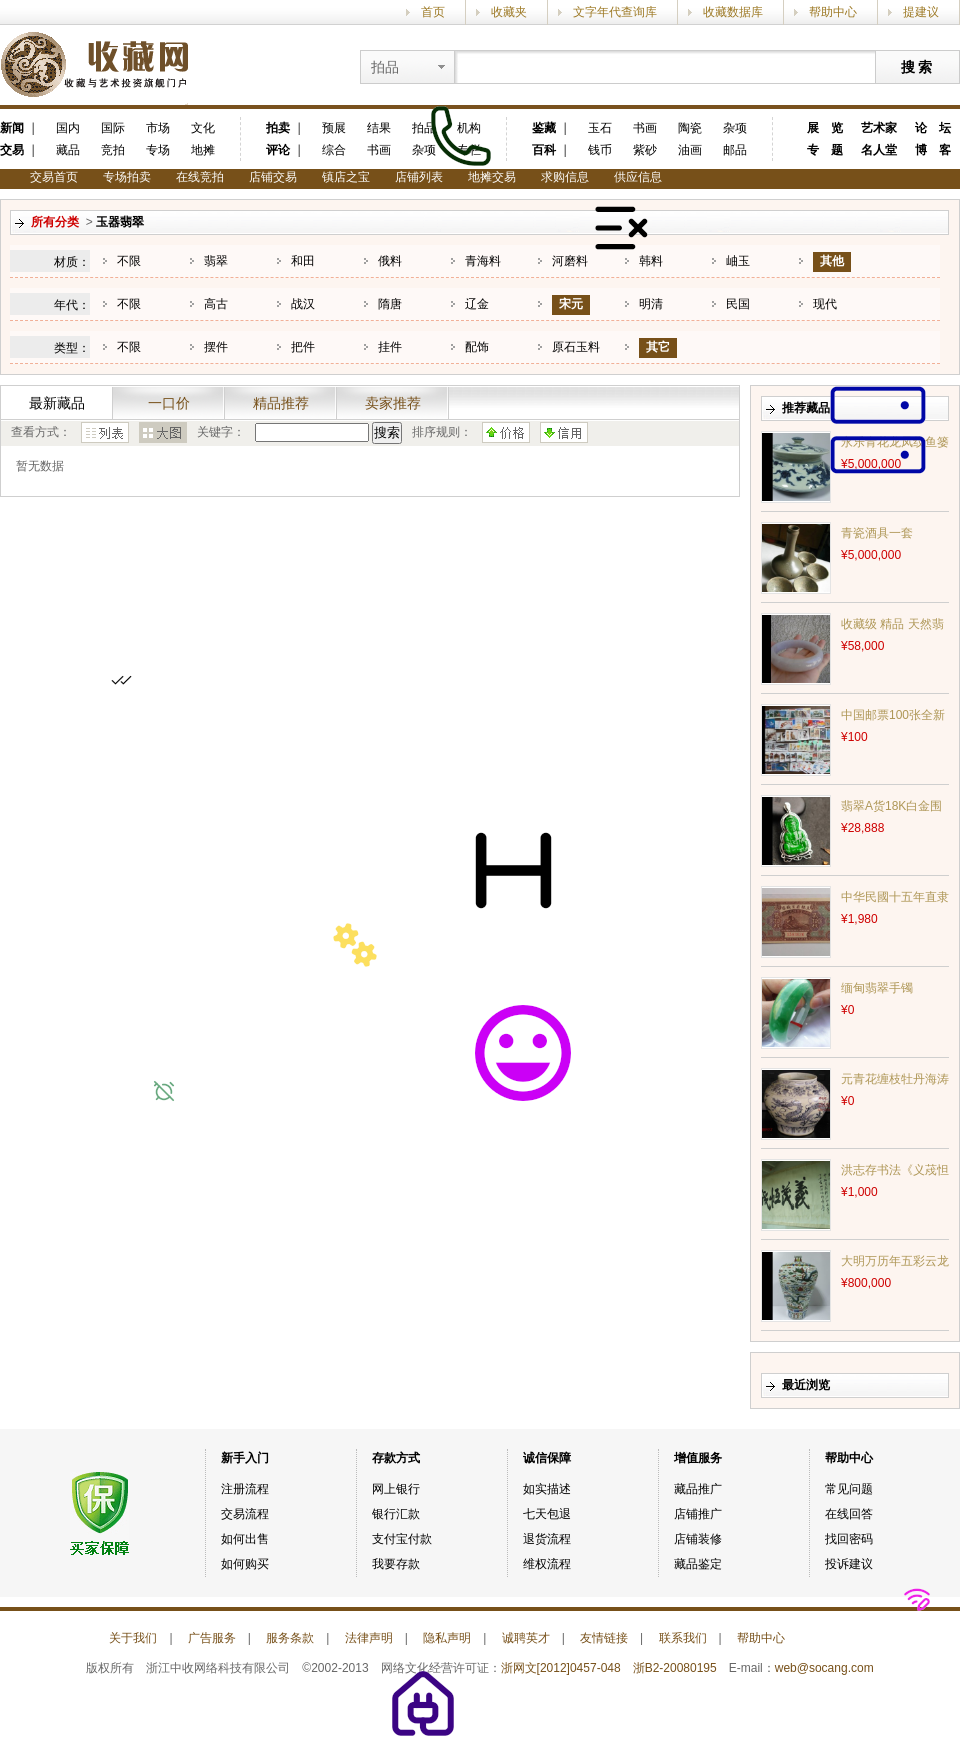  What do you see at coordinates (423, 1705) in the screenshot?
I see `access smart home power settings` at bounding box center [423, 1705].